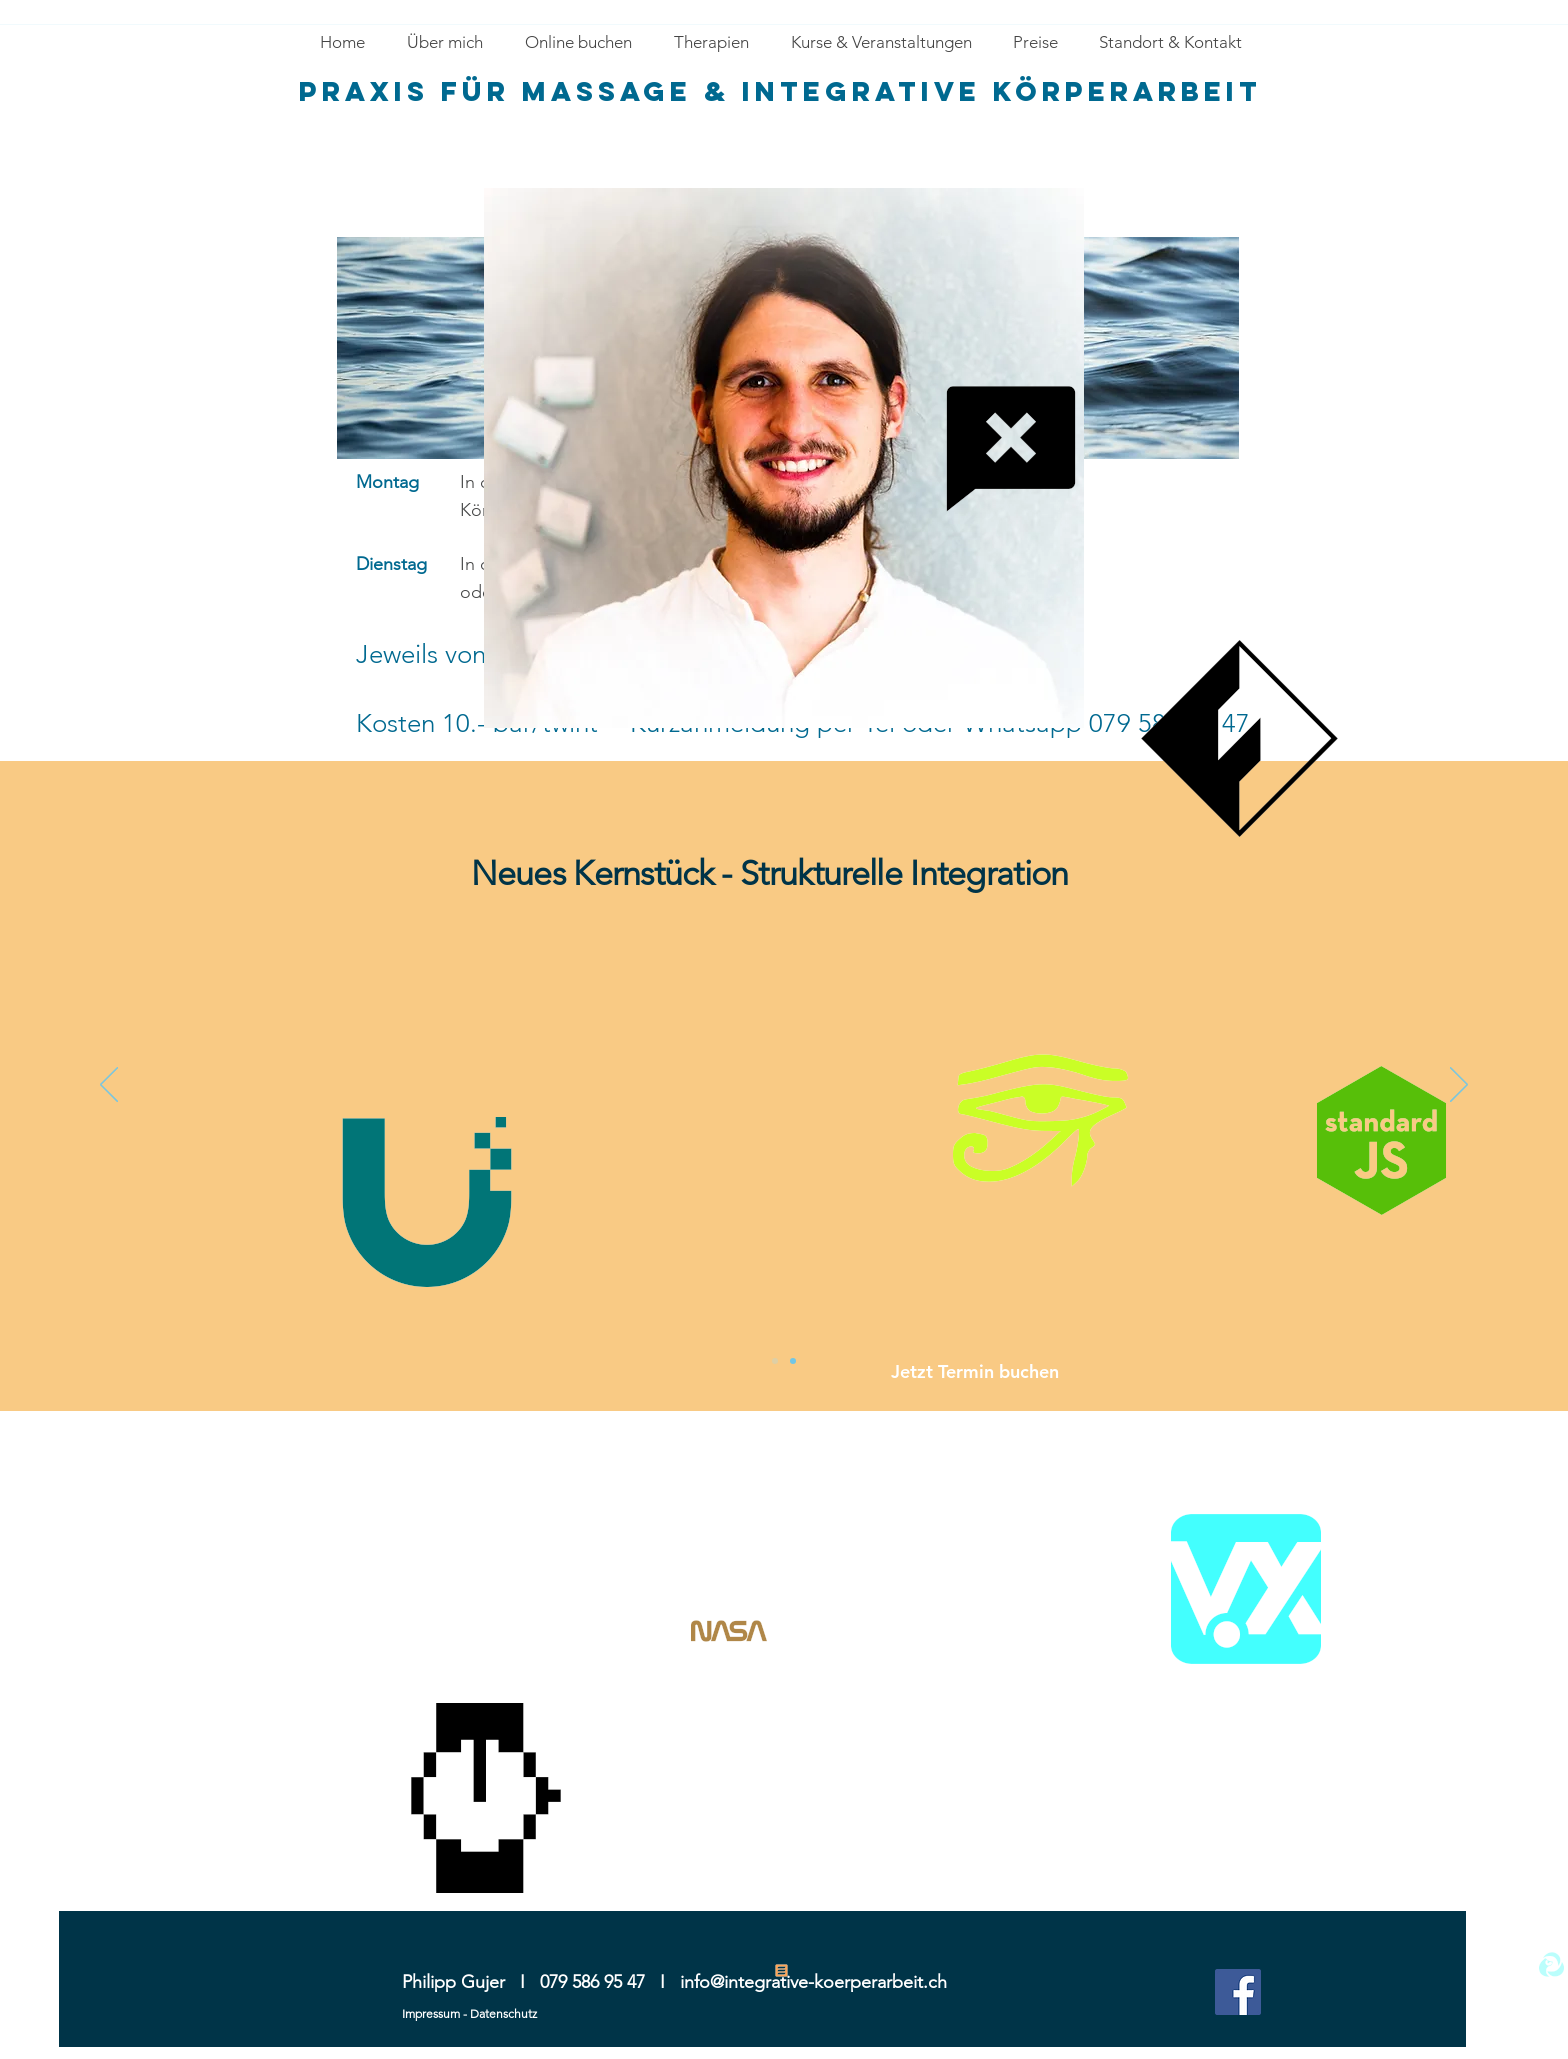  What do you see at coordinates (1551, 1964) in the screenshot?
I see `FerretDB brand logo` at bounding box center [1551, 1964].